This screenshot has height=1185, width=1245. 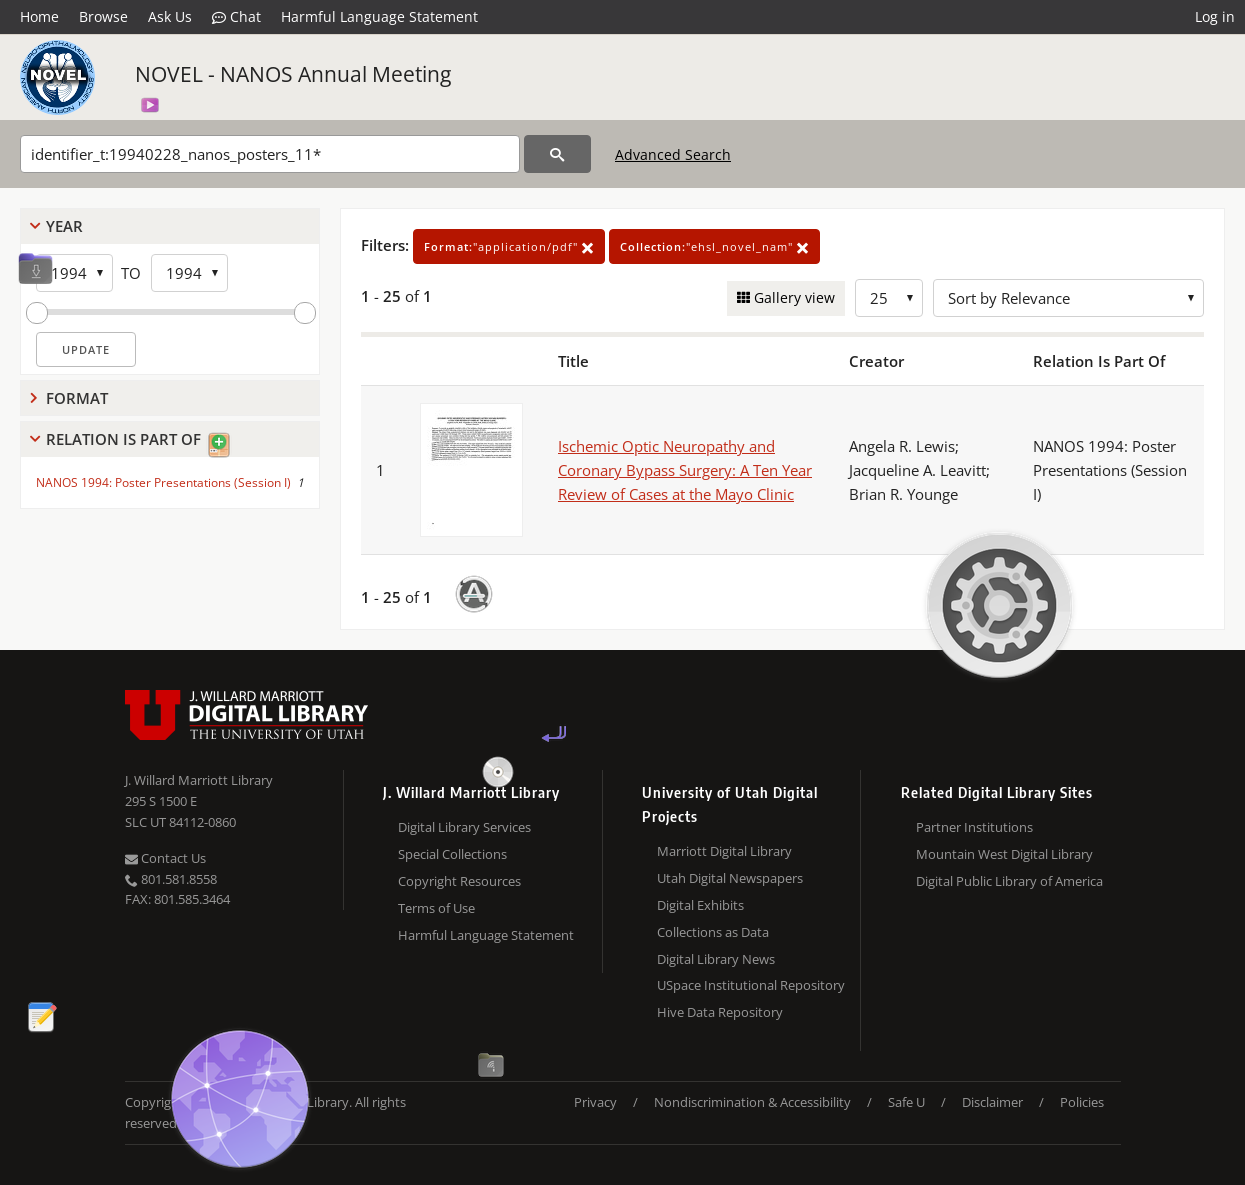 I want to click on add or install a new software package, so click(x=219, y=445).